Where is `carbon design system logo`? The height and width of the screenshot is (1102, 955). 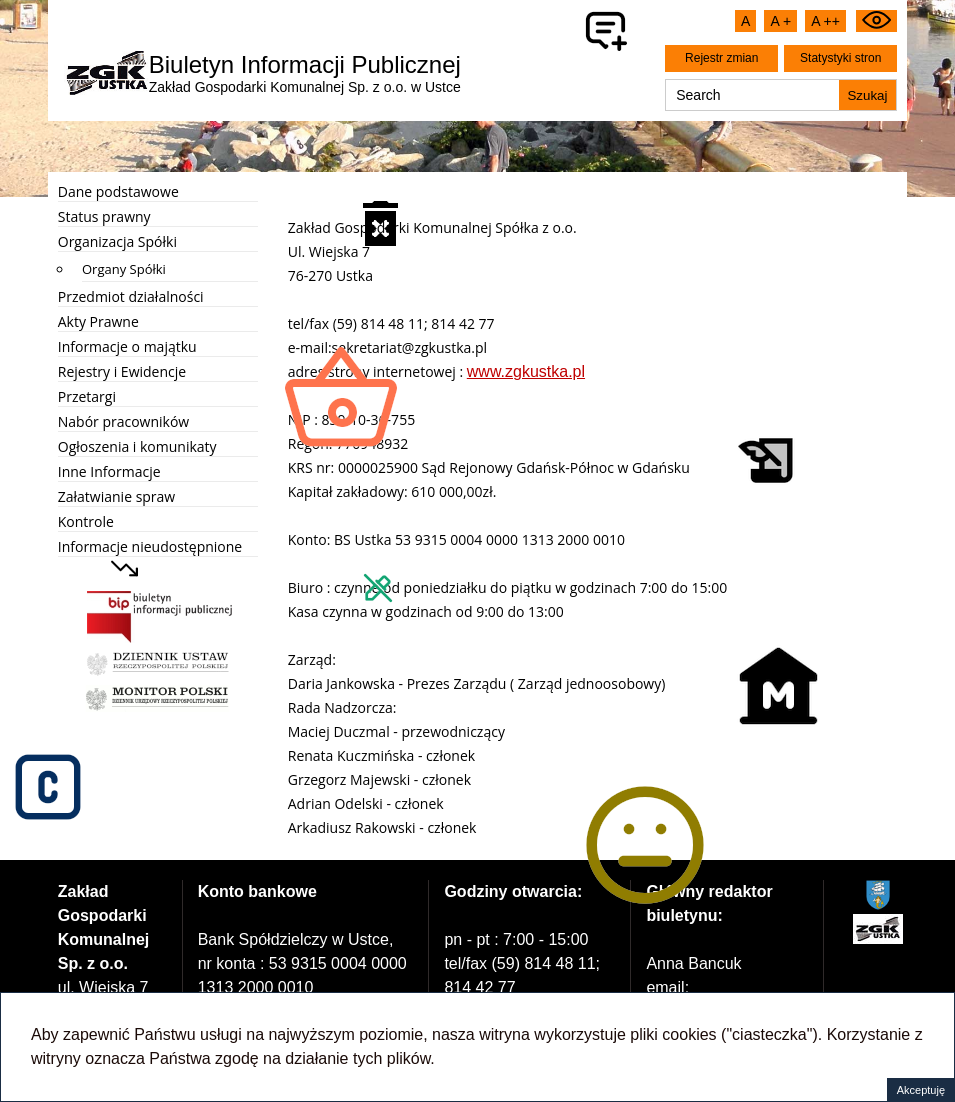 carbon design system logo is located at coordinates (48, 787).